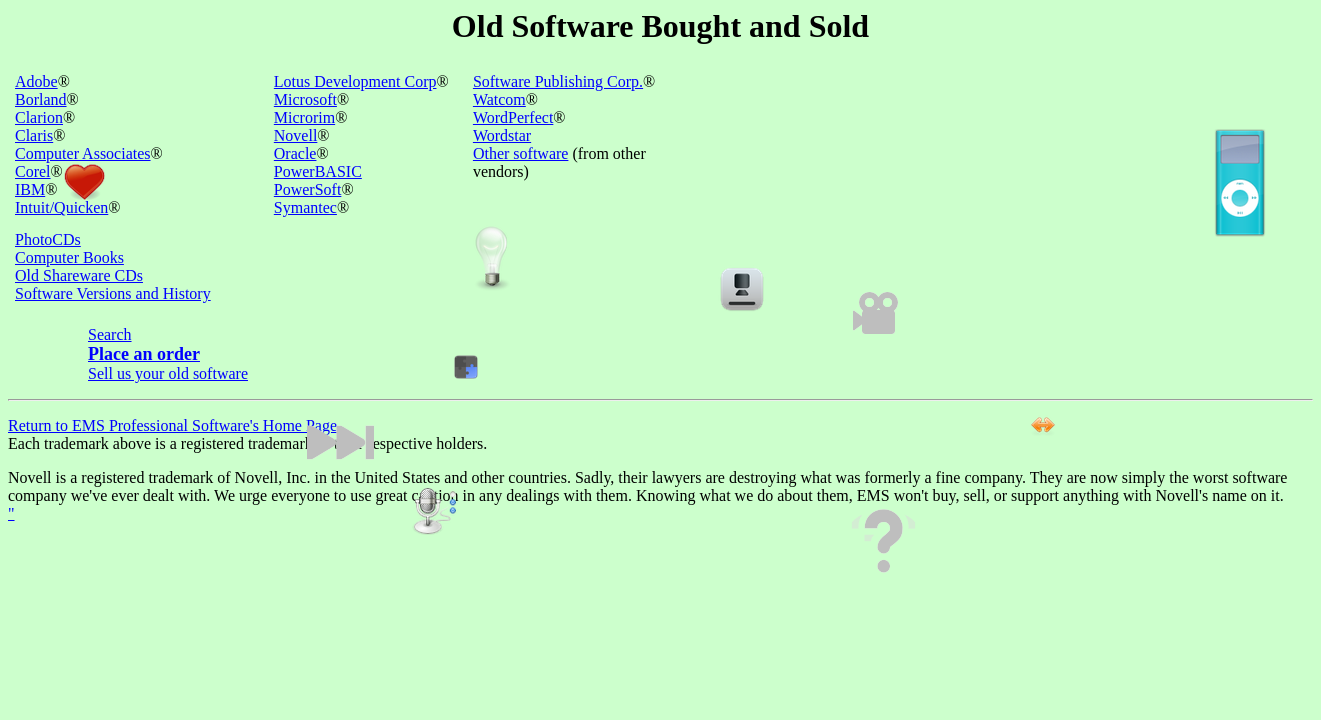 Image resolution: width=1321 pixels, height=720 pixels. What do you see at coordinates (466, 367) in the screenshot?
I see `manage bluetooth plugins or extensions` at bounding box center [466, 367].